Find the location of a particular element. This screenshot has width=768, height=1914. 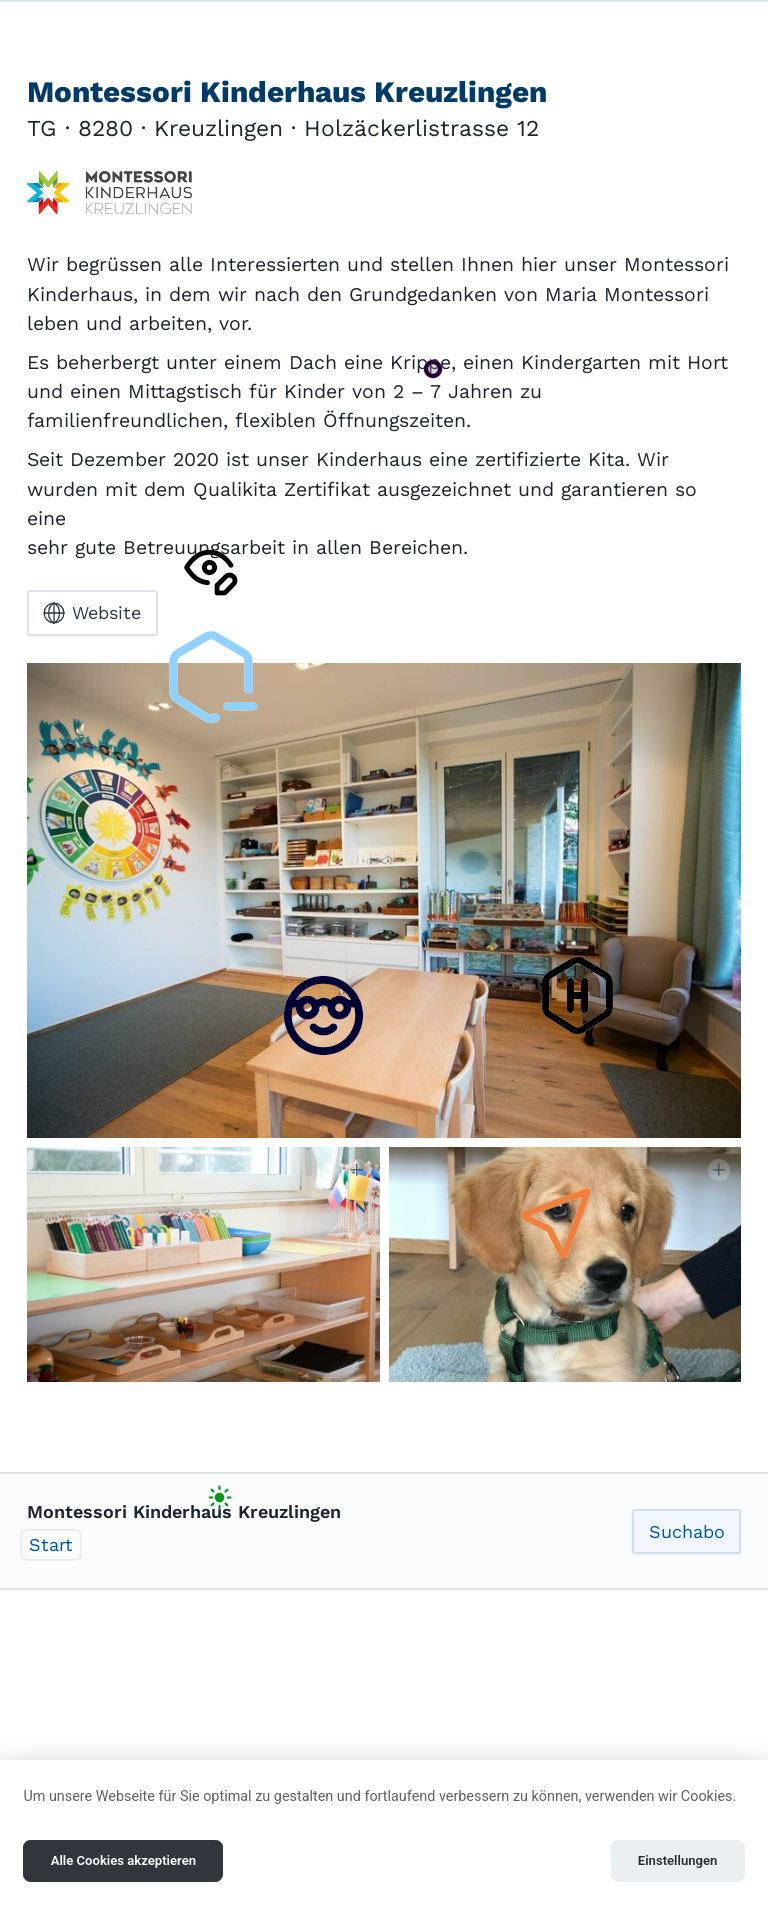

indicates an unread notification or new item is located at coordinates (433, 369).